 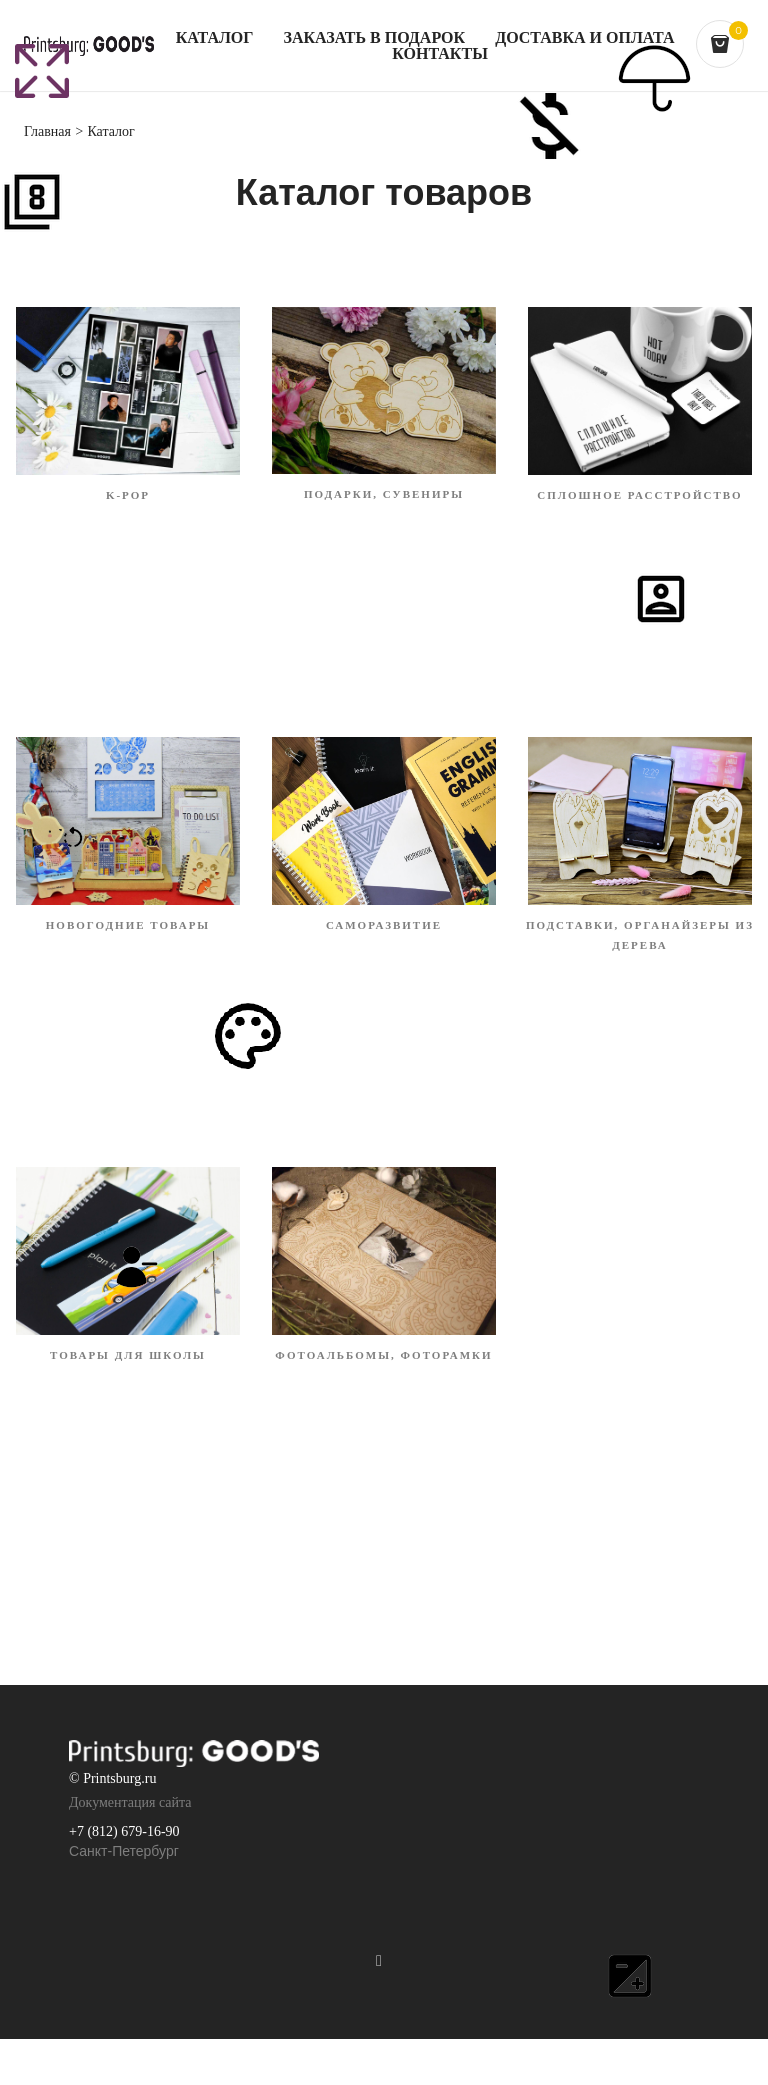 I want to click on indicates no cost or free item, so click(x=549, y=126).